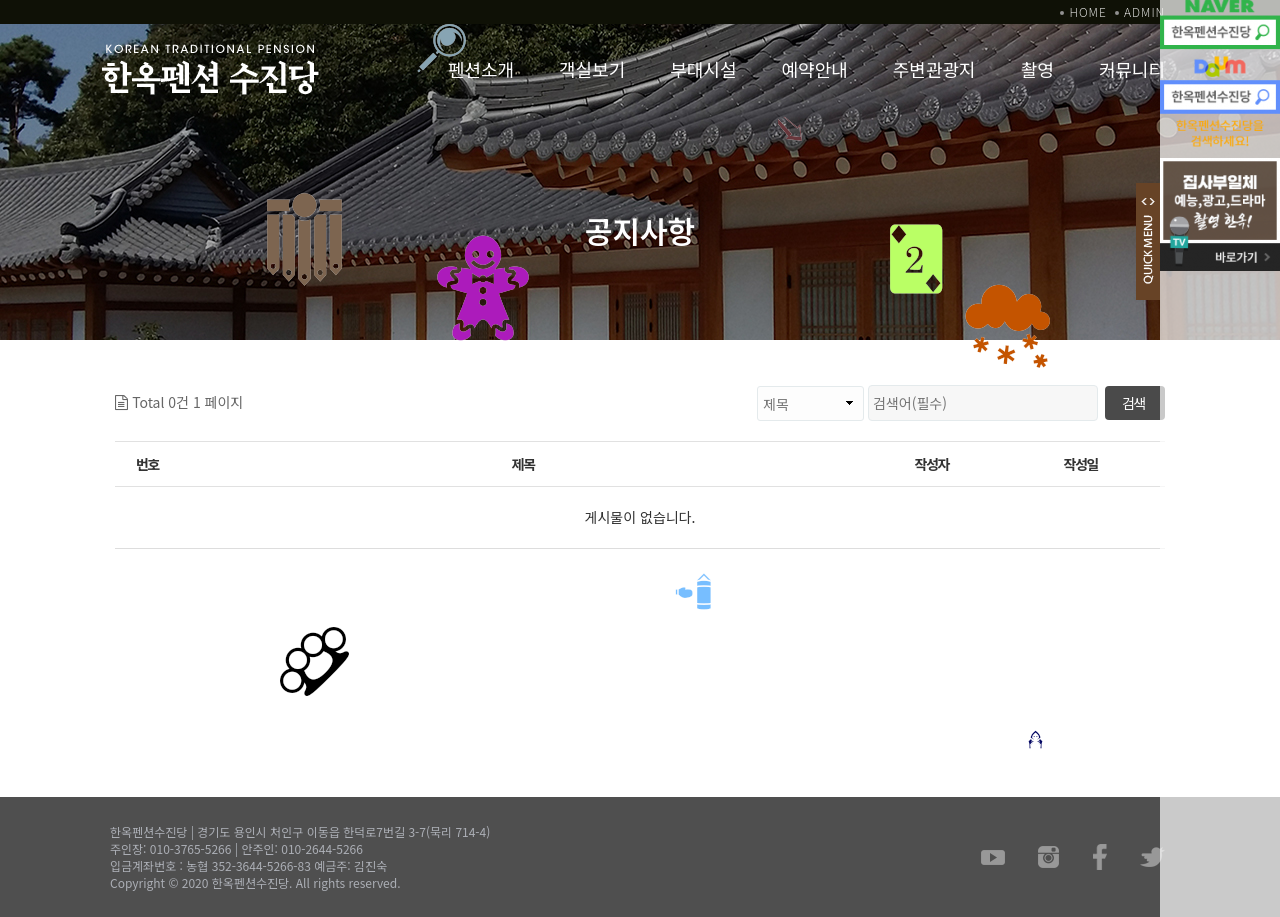 The width and height of the screenshot is (1280, 917). What do you see at coordinates (694, 592) in the screenshot?
I see `access boxing or combat training features` at bounding box center [694, 592].